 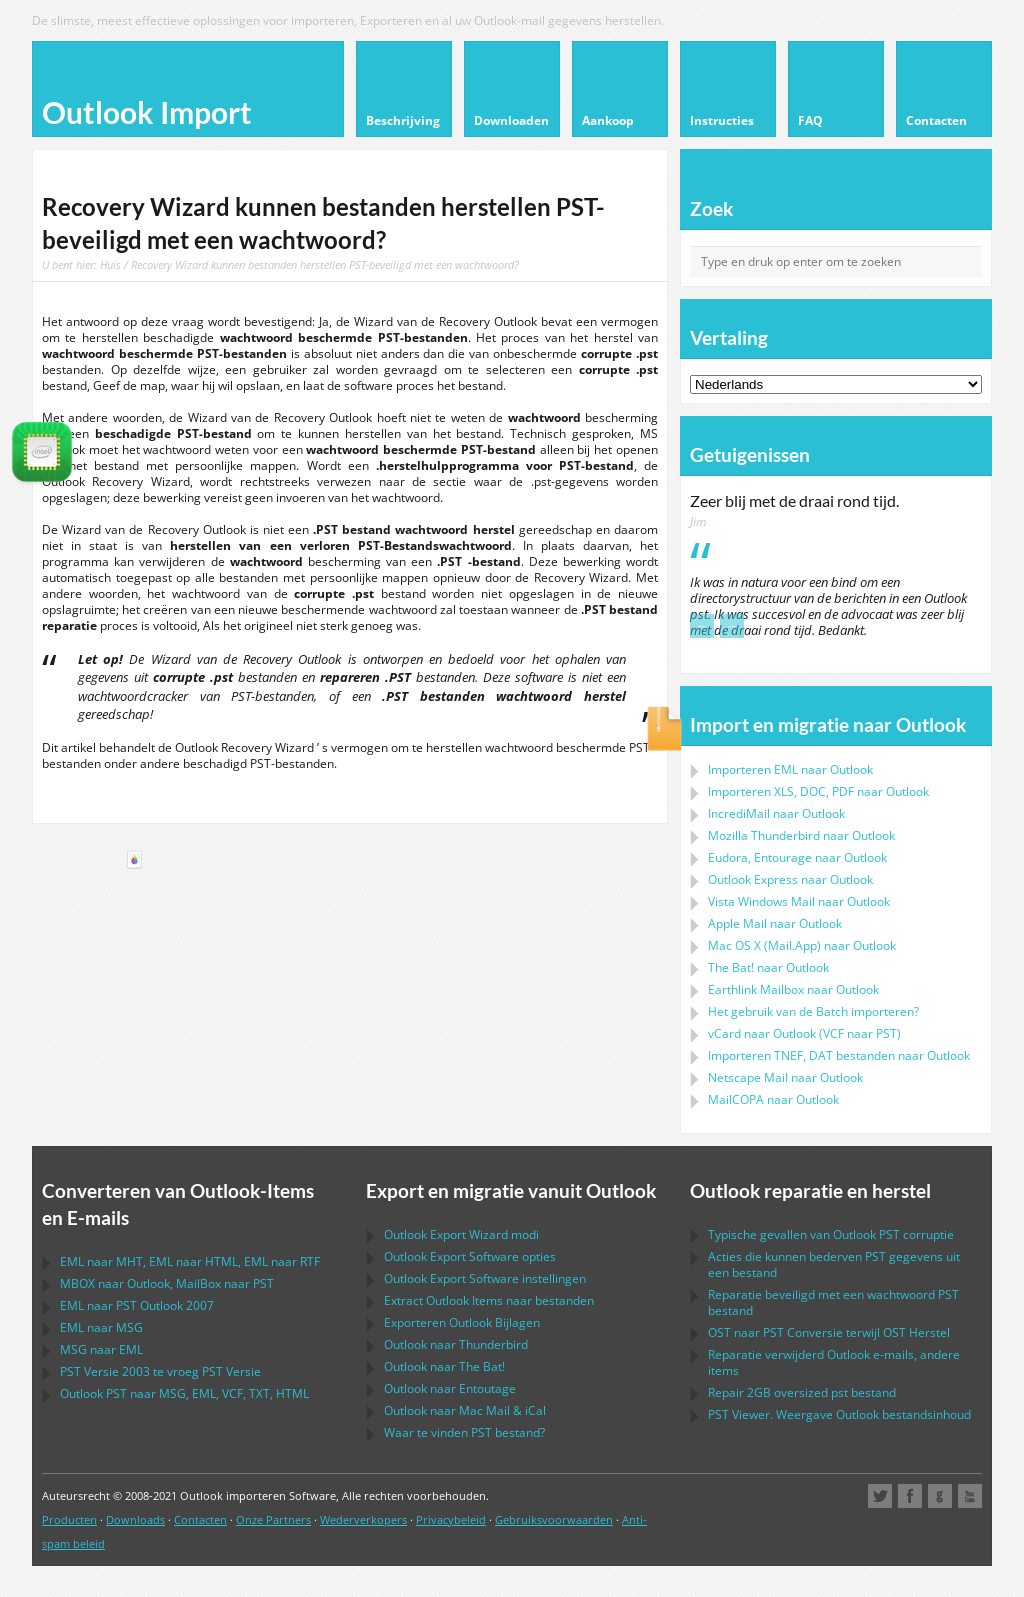 I want to click on firmware file or system software package, so click(x=42, y=453).